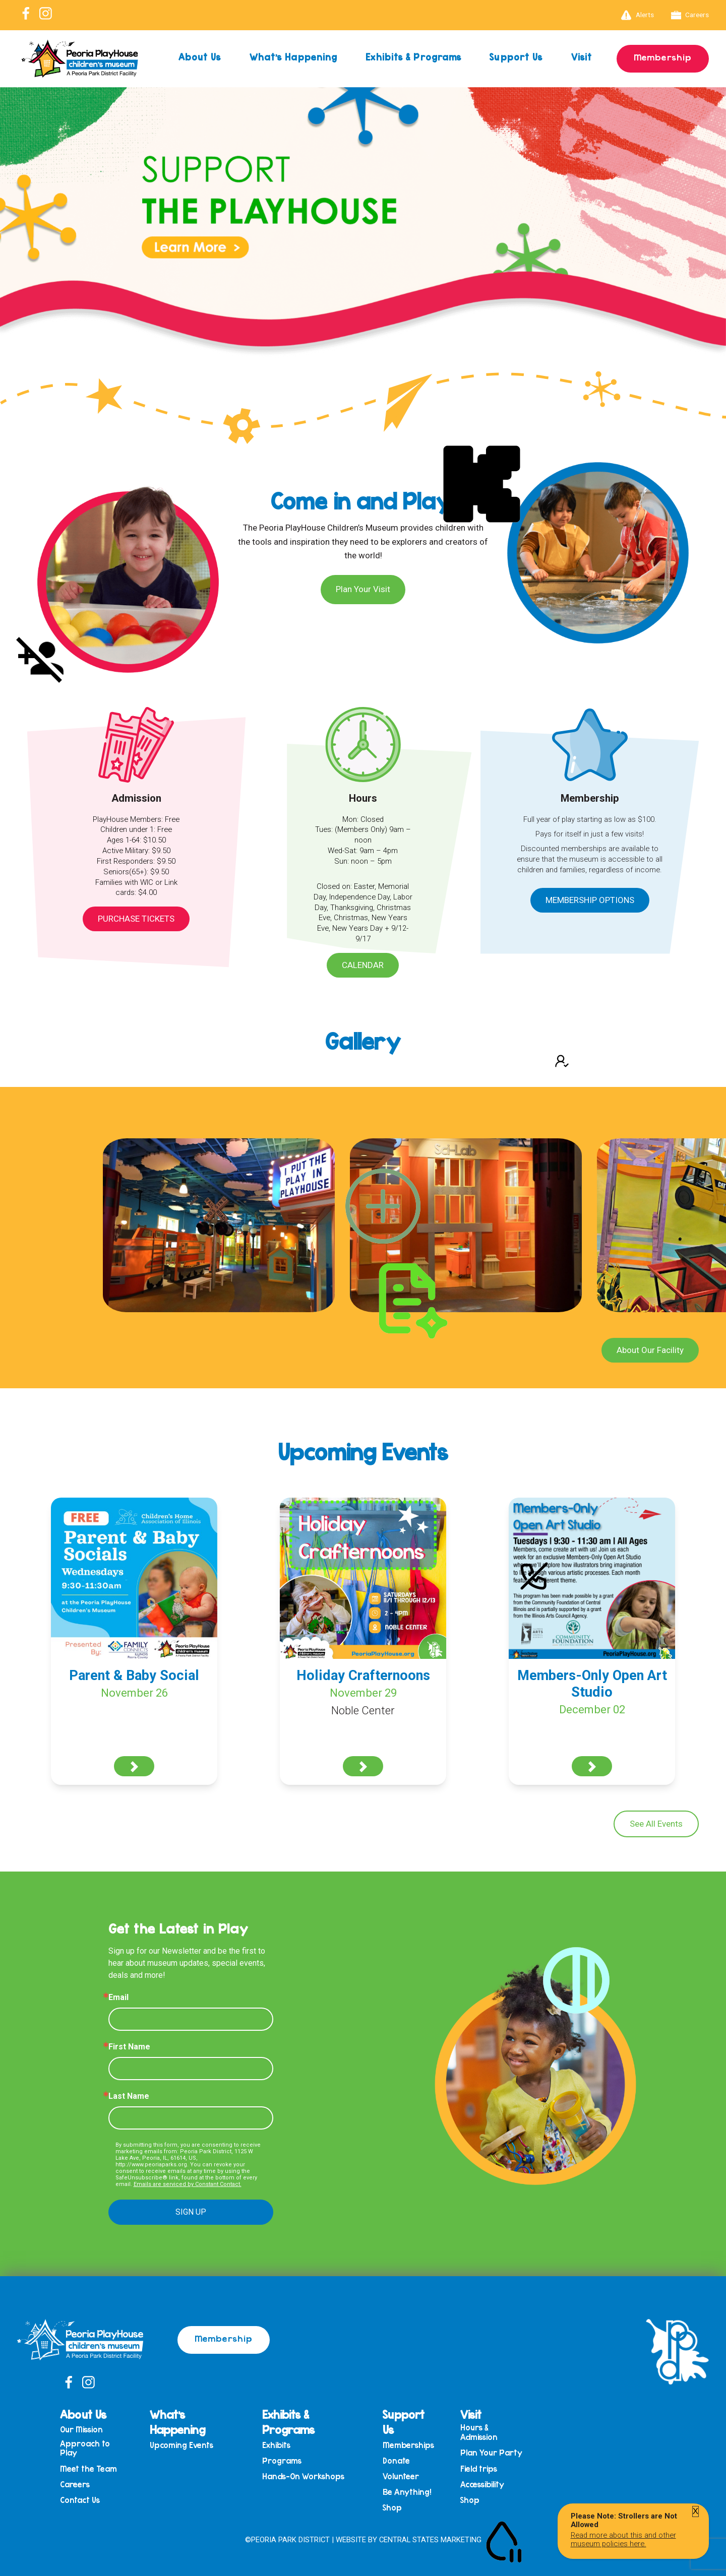 This screenshot has height=2576, width=726. What do you see at coordinates (534, 1576) in the screenshot?
I see `end or decline a phone call` at bounding box center [534, 1576].